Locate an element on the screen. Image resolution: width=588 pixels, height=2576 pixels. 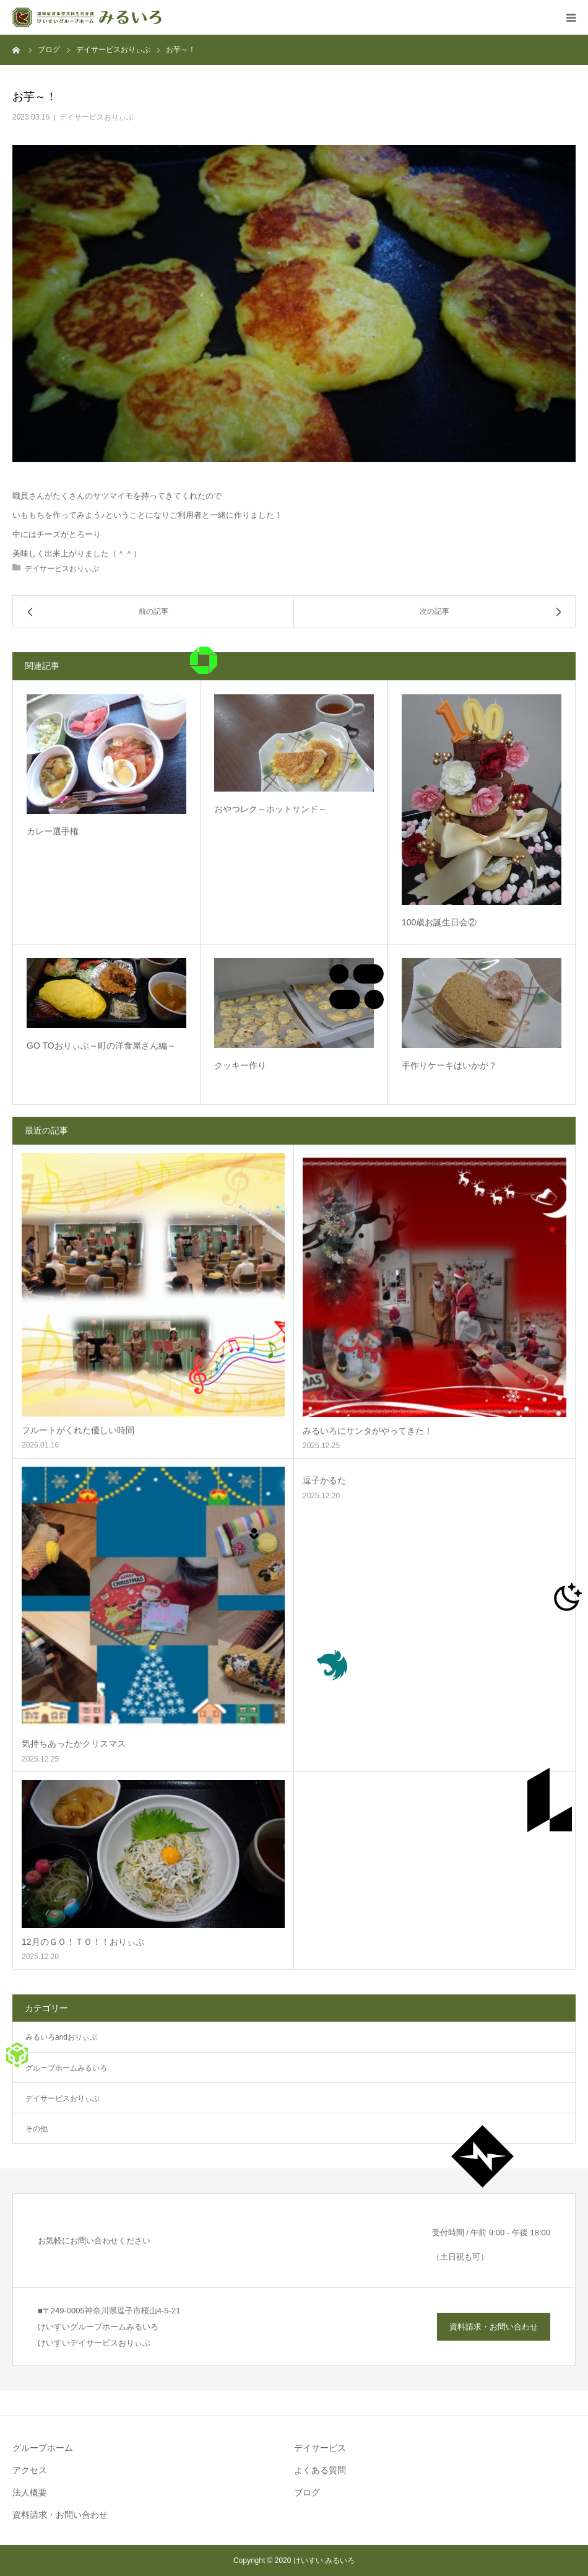
fonoma app or service logo is located at coordinates (357, 987).